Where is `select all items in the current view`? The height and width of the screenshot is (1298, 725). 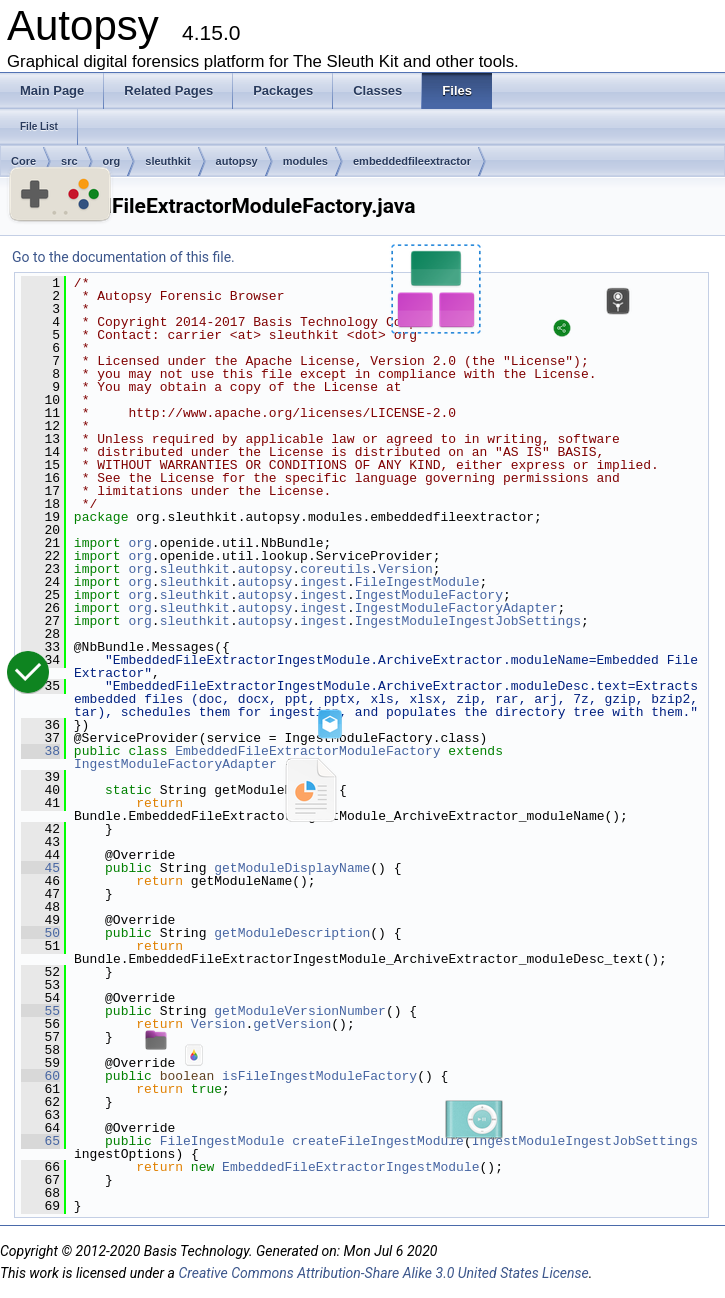 select all items in the current view is located at coordinates (436, 289).